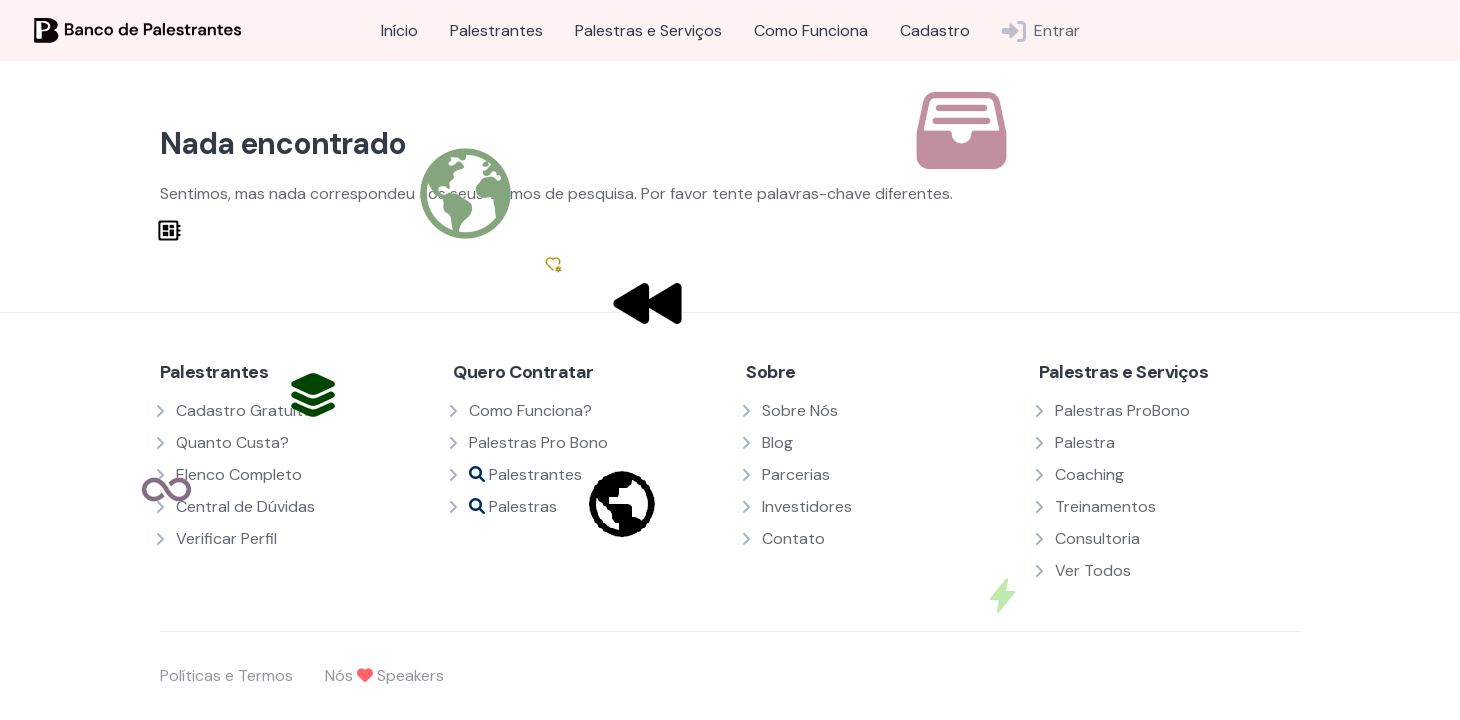  Describe the element at coordinates (961, 130) in the screenshot. I see `view inbox or received files` at that location.